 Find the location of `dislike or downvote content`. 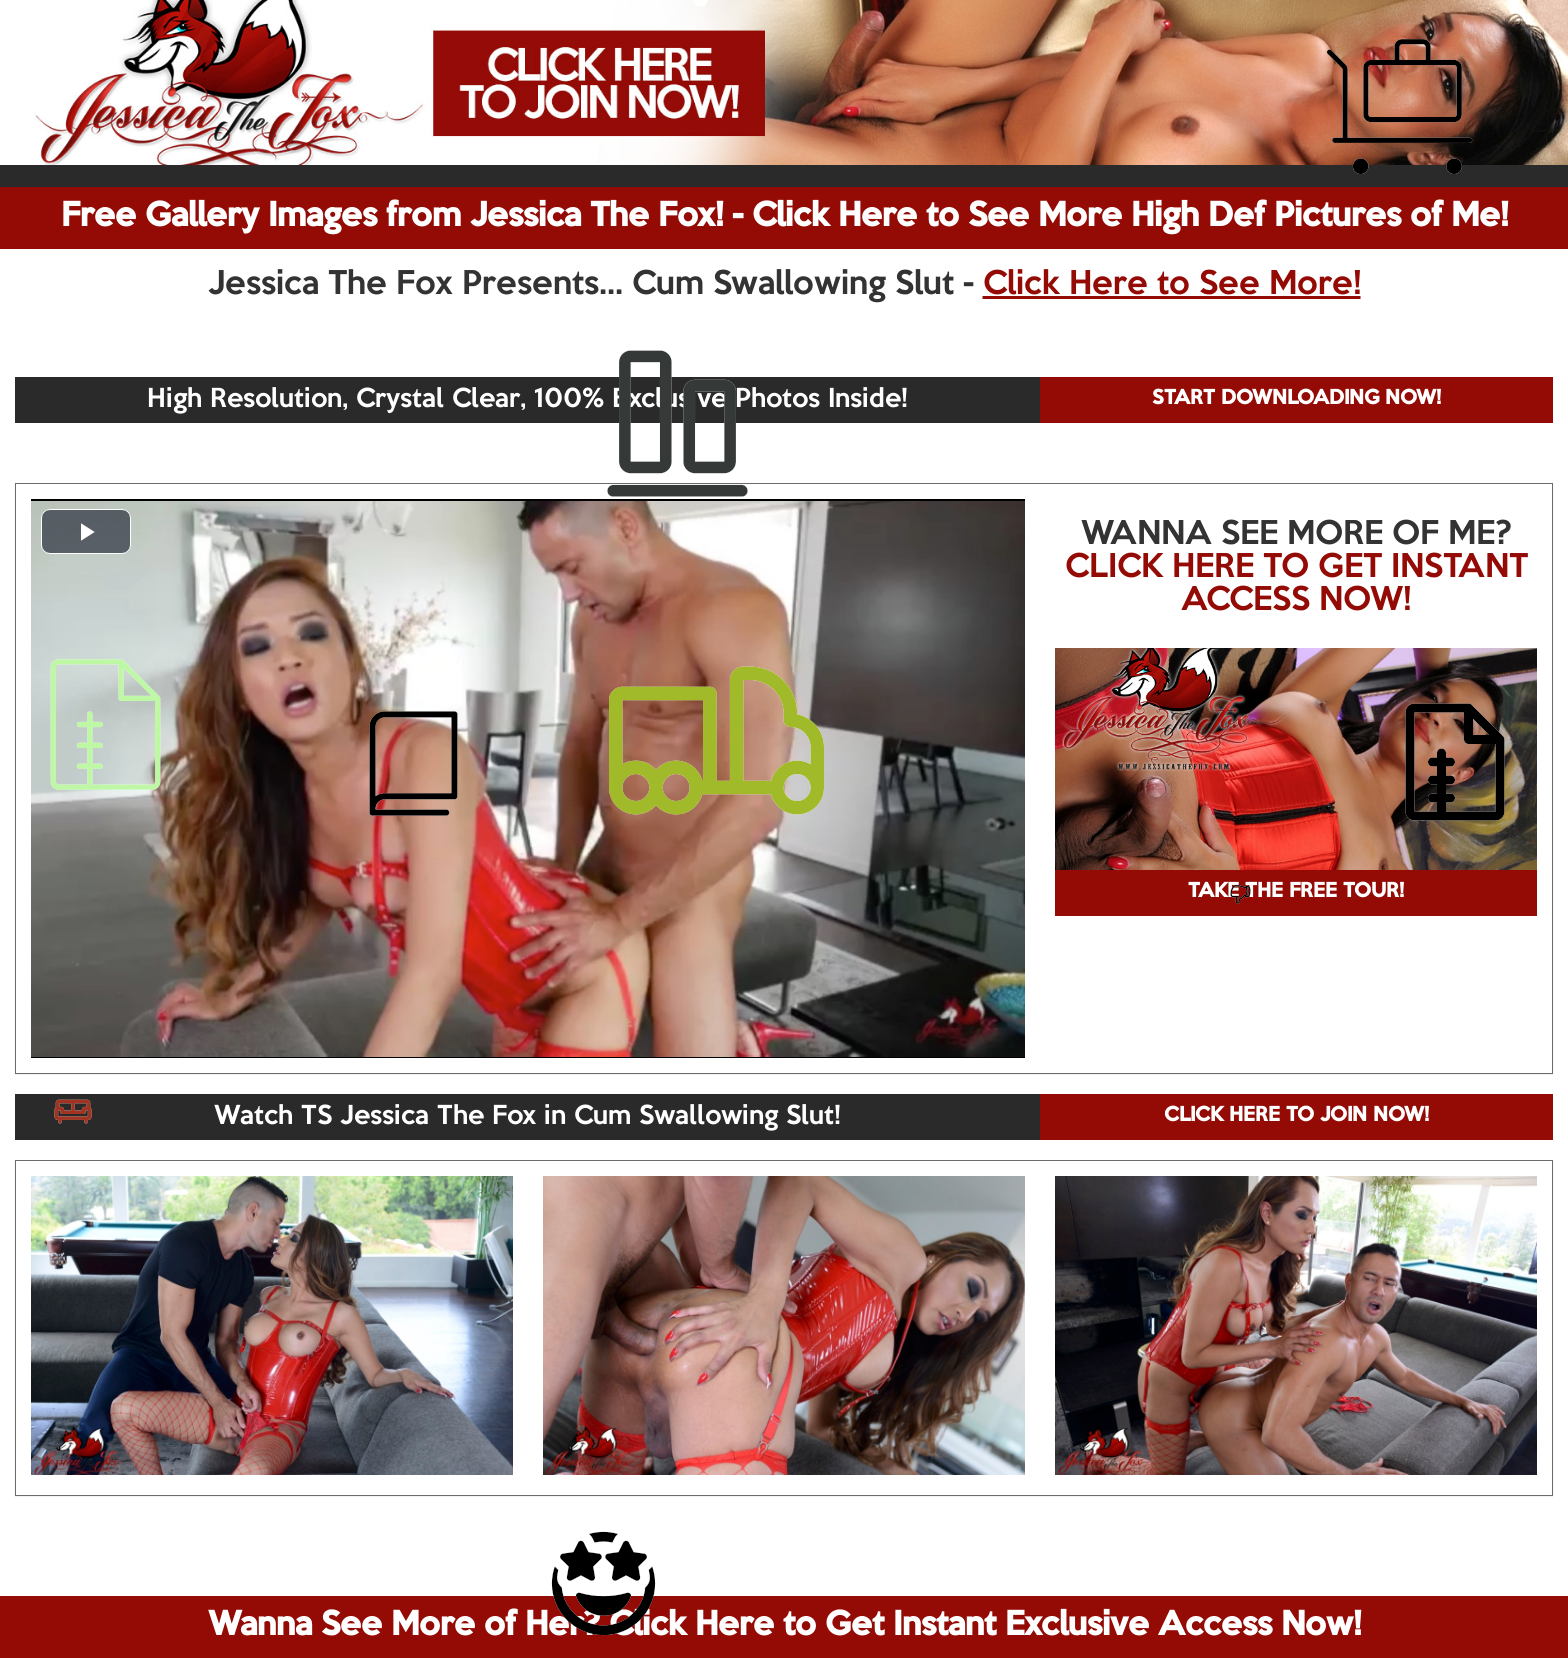

dislike or downvote content is located at coordinates (1240, 893).